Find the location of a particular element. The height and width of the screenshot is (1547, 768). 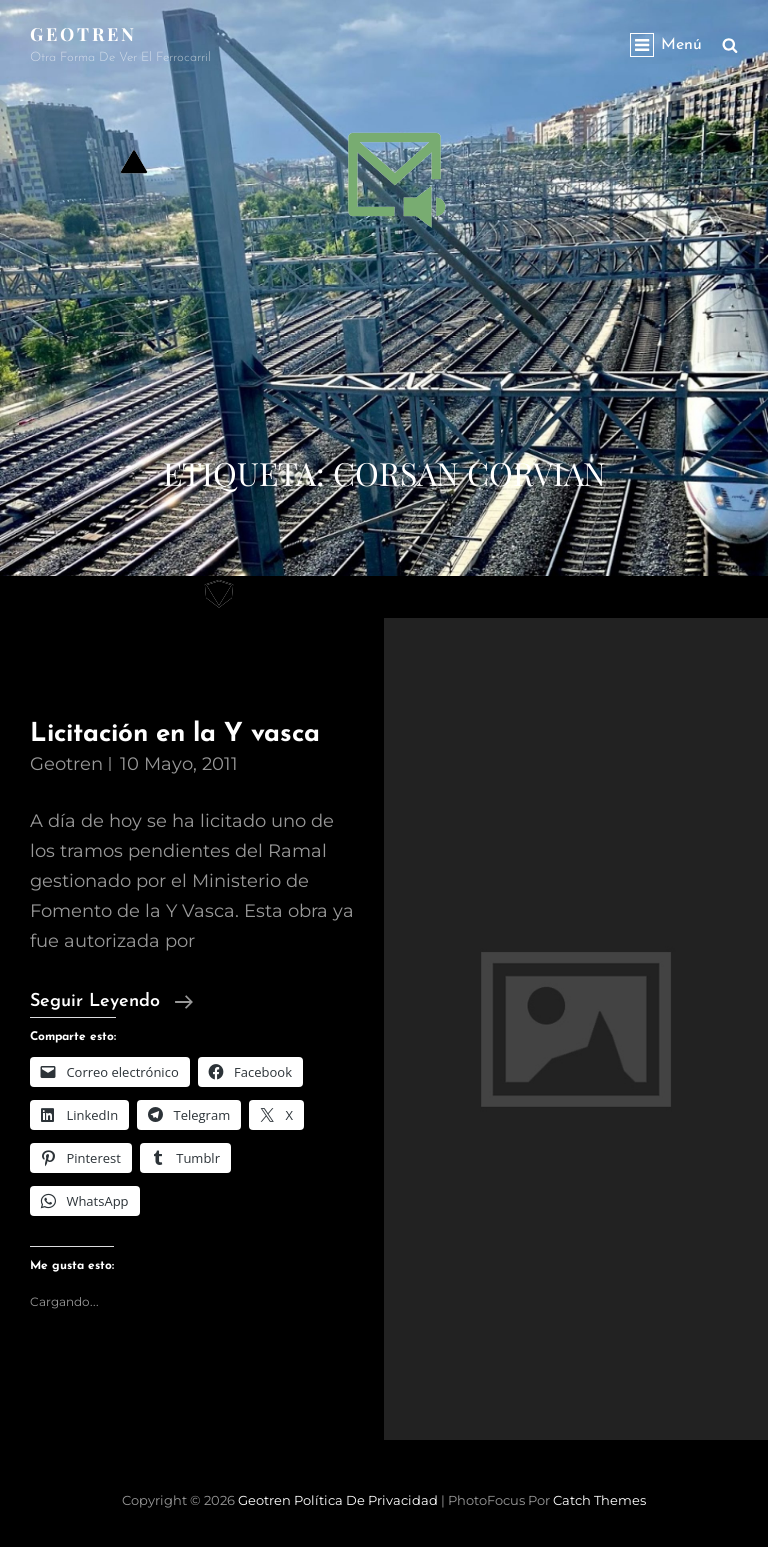

play or start media content is located at coordinates (134, 162).